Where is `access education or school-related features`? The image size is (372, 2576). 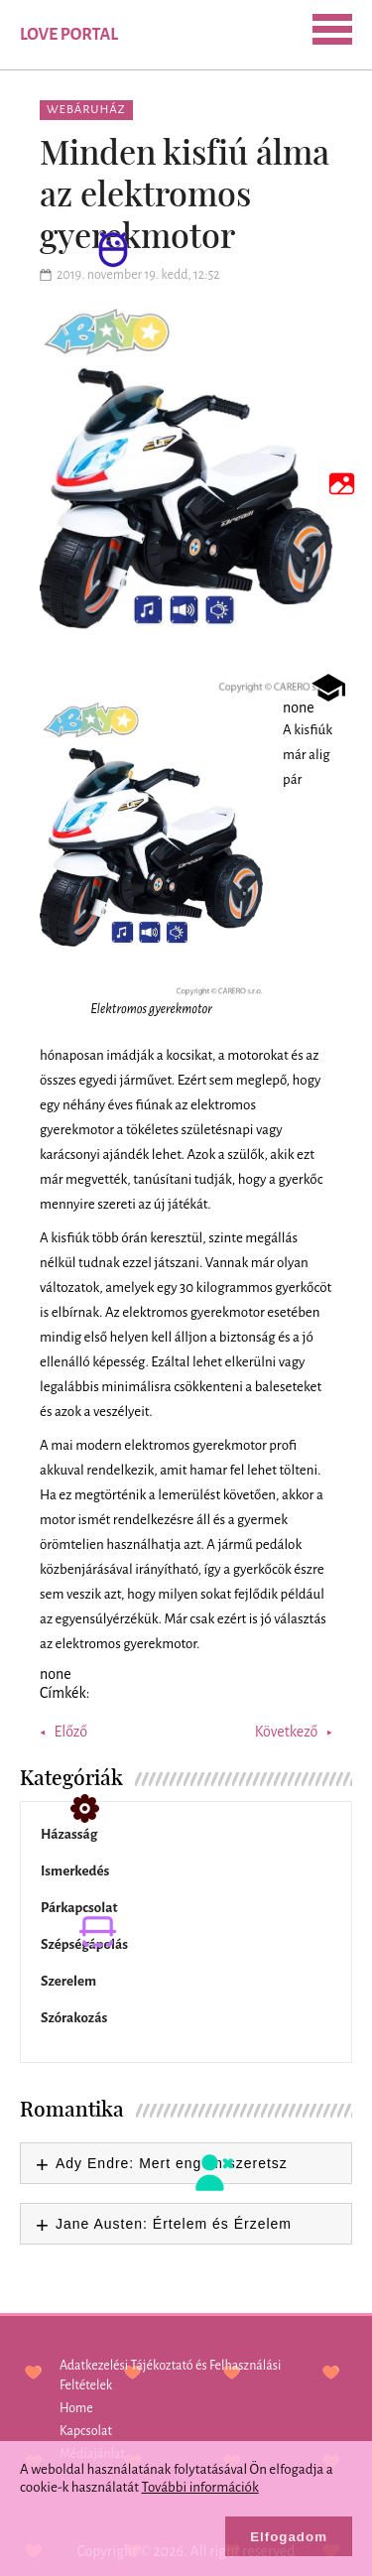
access education or school-related features is located at coordinates (328, 688).